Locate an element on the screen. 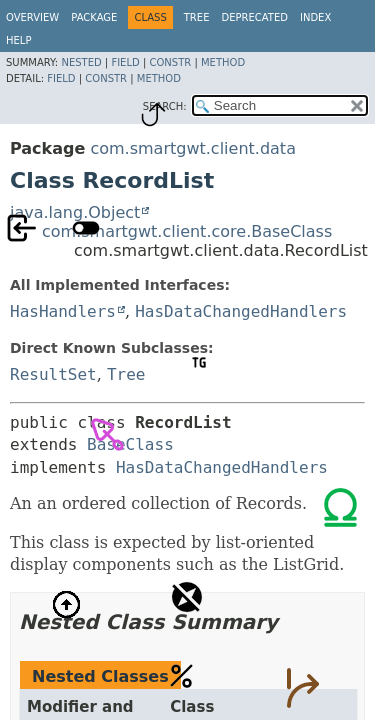 The width and height of the screenshot is (375, 720). view discount or sale information is located at coordinates (181, 675).